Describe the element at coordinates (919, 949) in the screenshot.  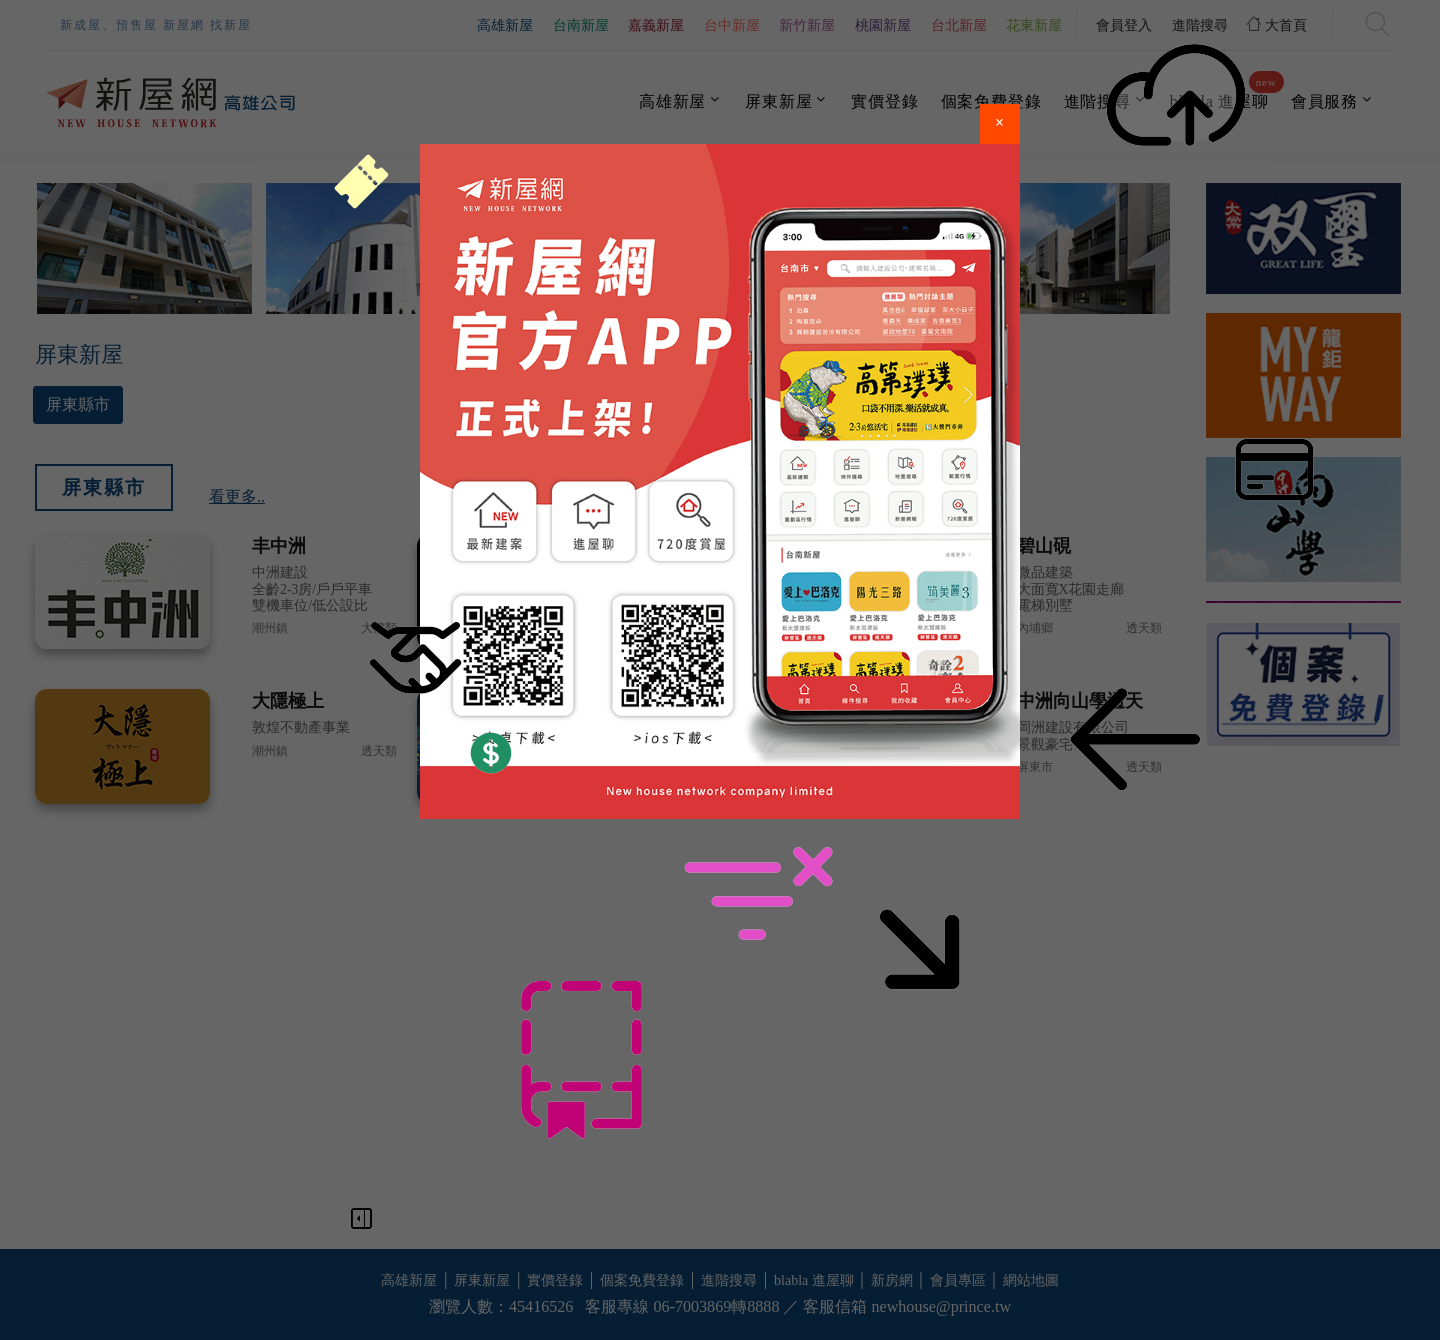
I see `navigate to the next item diagonally` at that location.